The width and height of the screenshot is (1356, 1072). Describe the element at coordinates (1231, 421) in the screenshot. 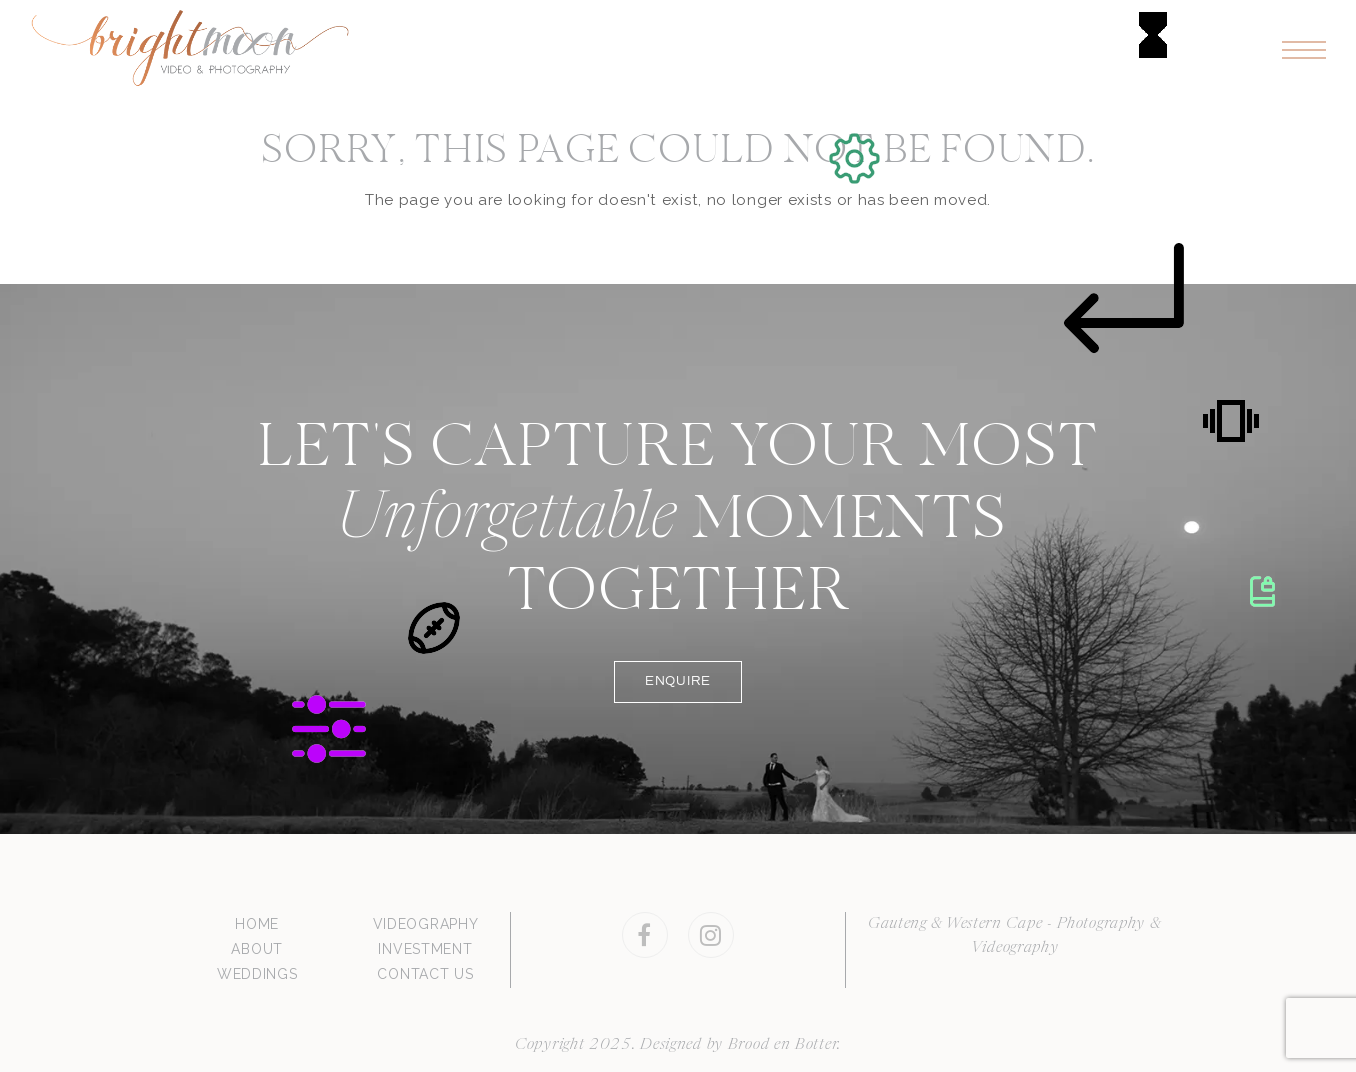

I see `enable vibration mode for notifications` at that location.